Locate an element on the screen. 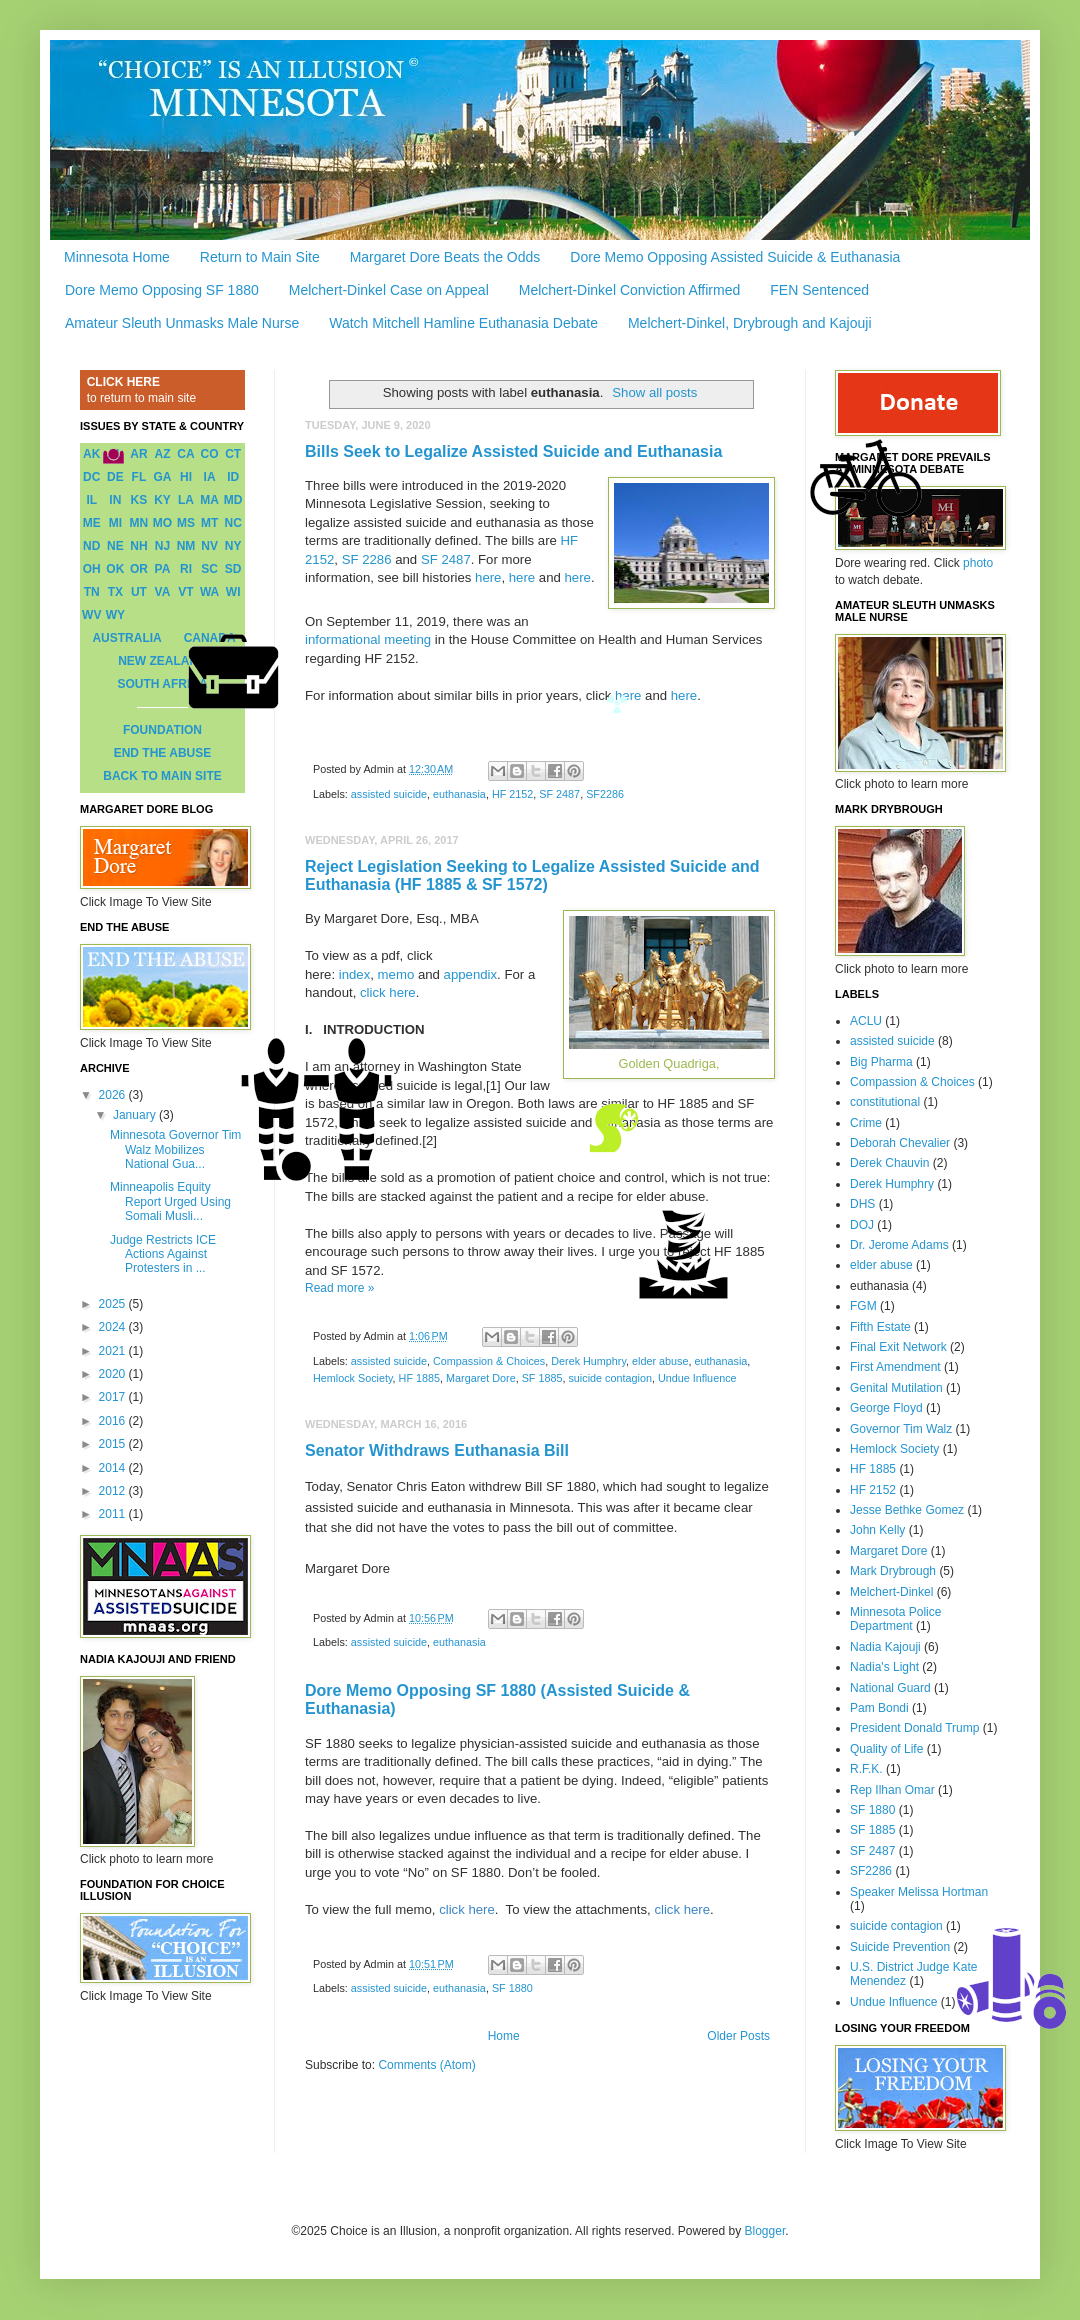  access foosball or table football game is located at coordinates (316, 1109).